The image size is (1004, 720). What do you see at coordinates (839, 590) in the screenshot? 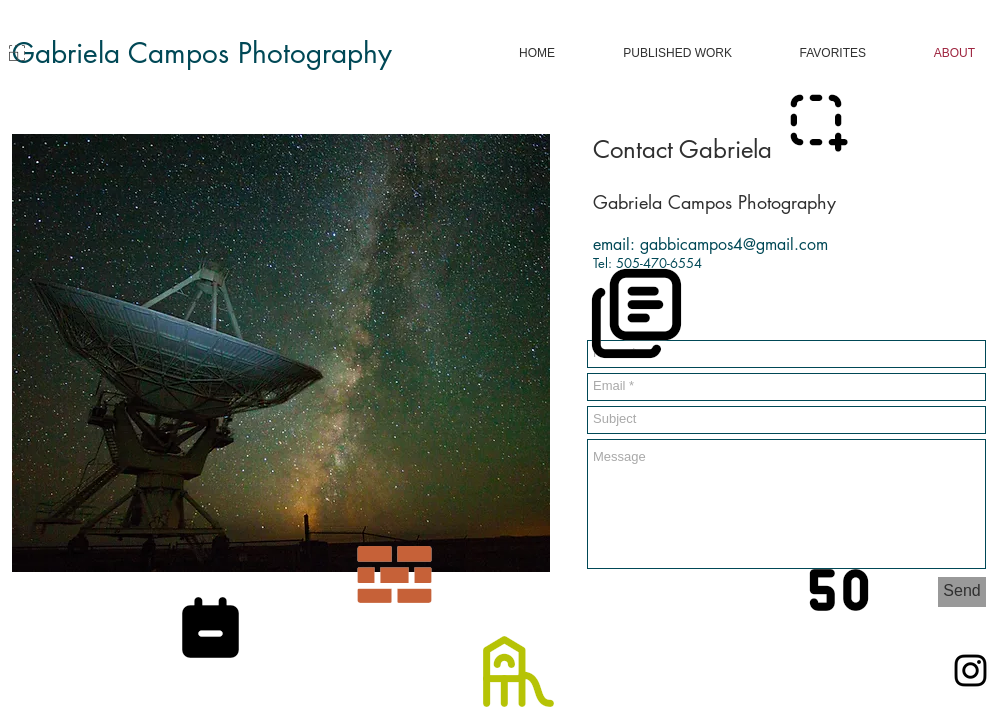
I see `indicates a count or quantity of 50` at bounding box center [839, 590].